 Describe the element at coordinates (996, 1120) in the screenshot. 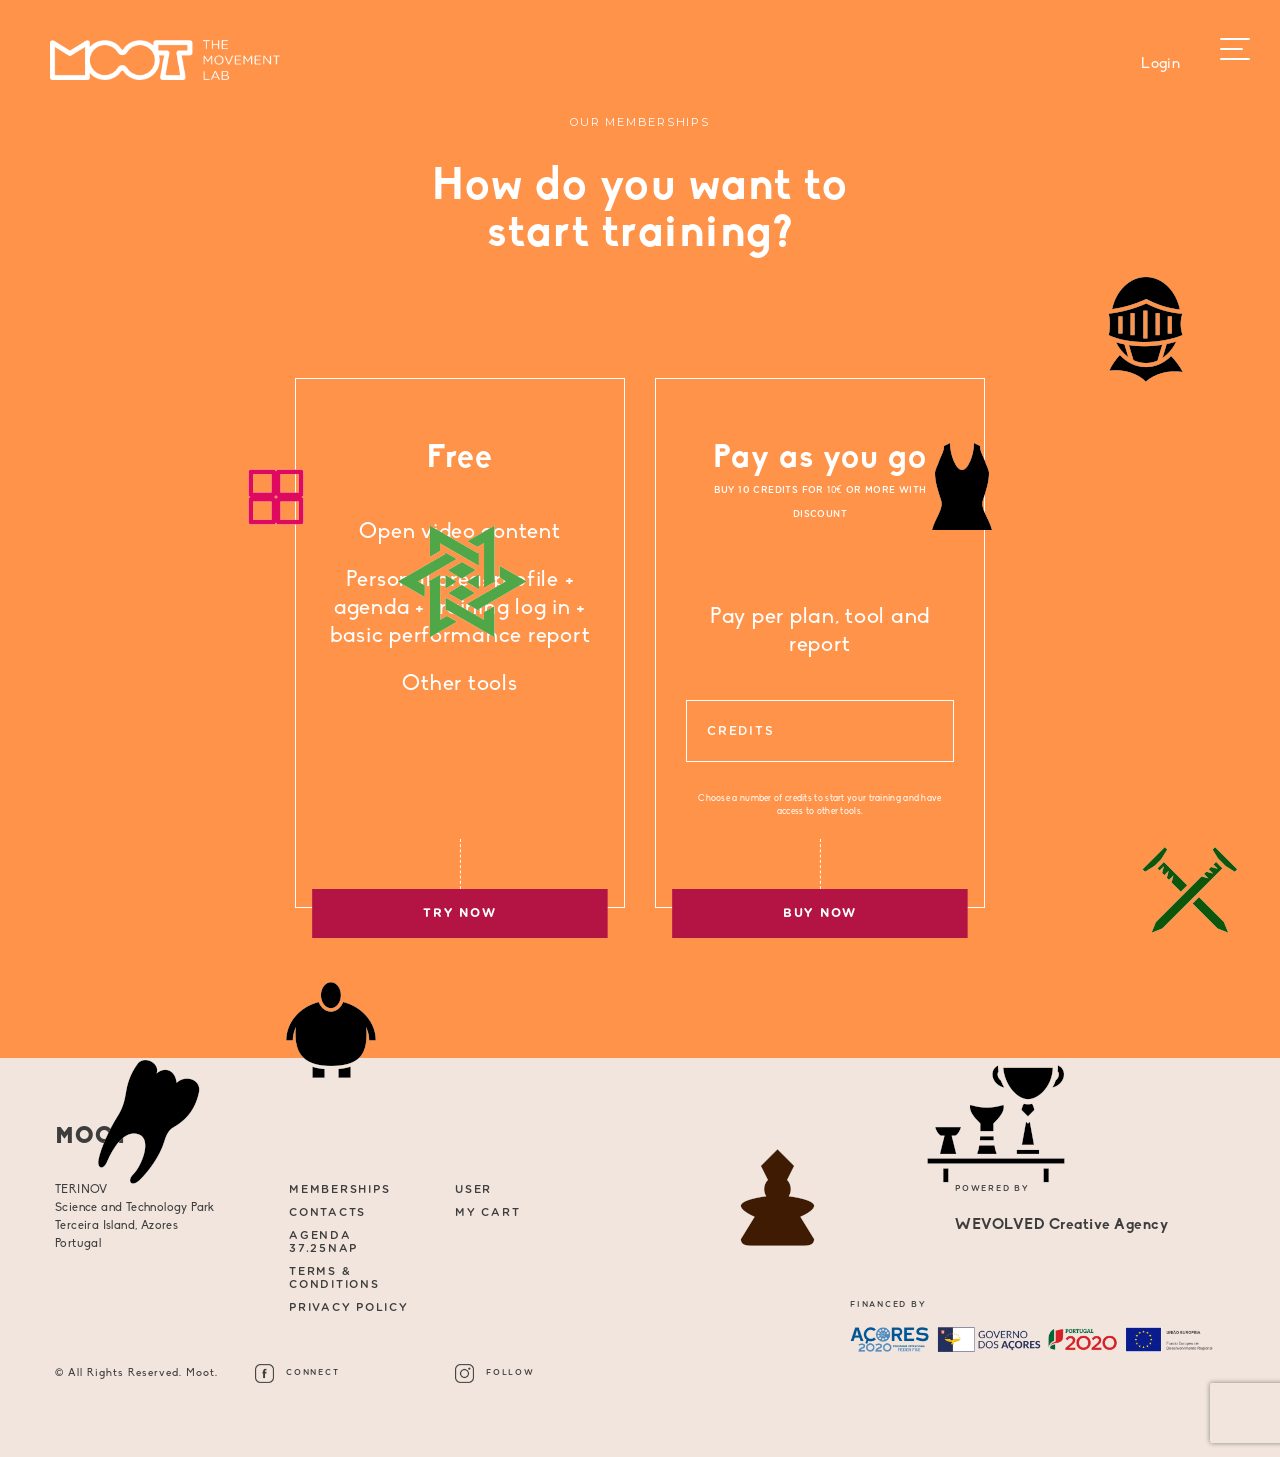

I see `view your achievements and awards` at that location.